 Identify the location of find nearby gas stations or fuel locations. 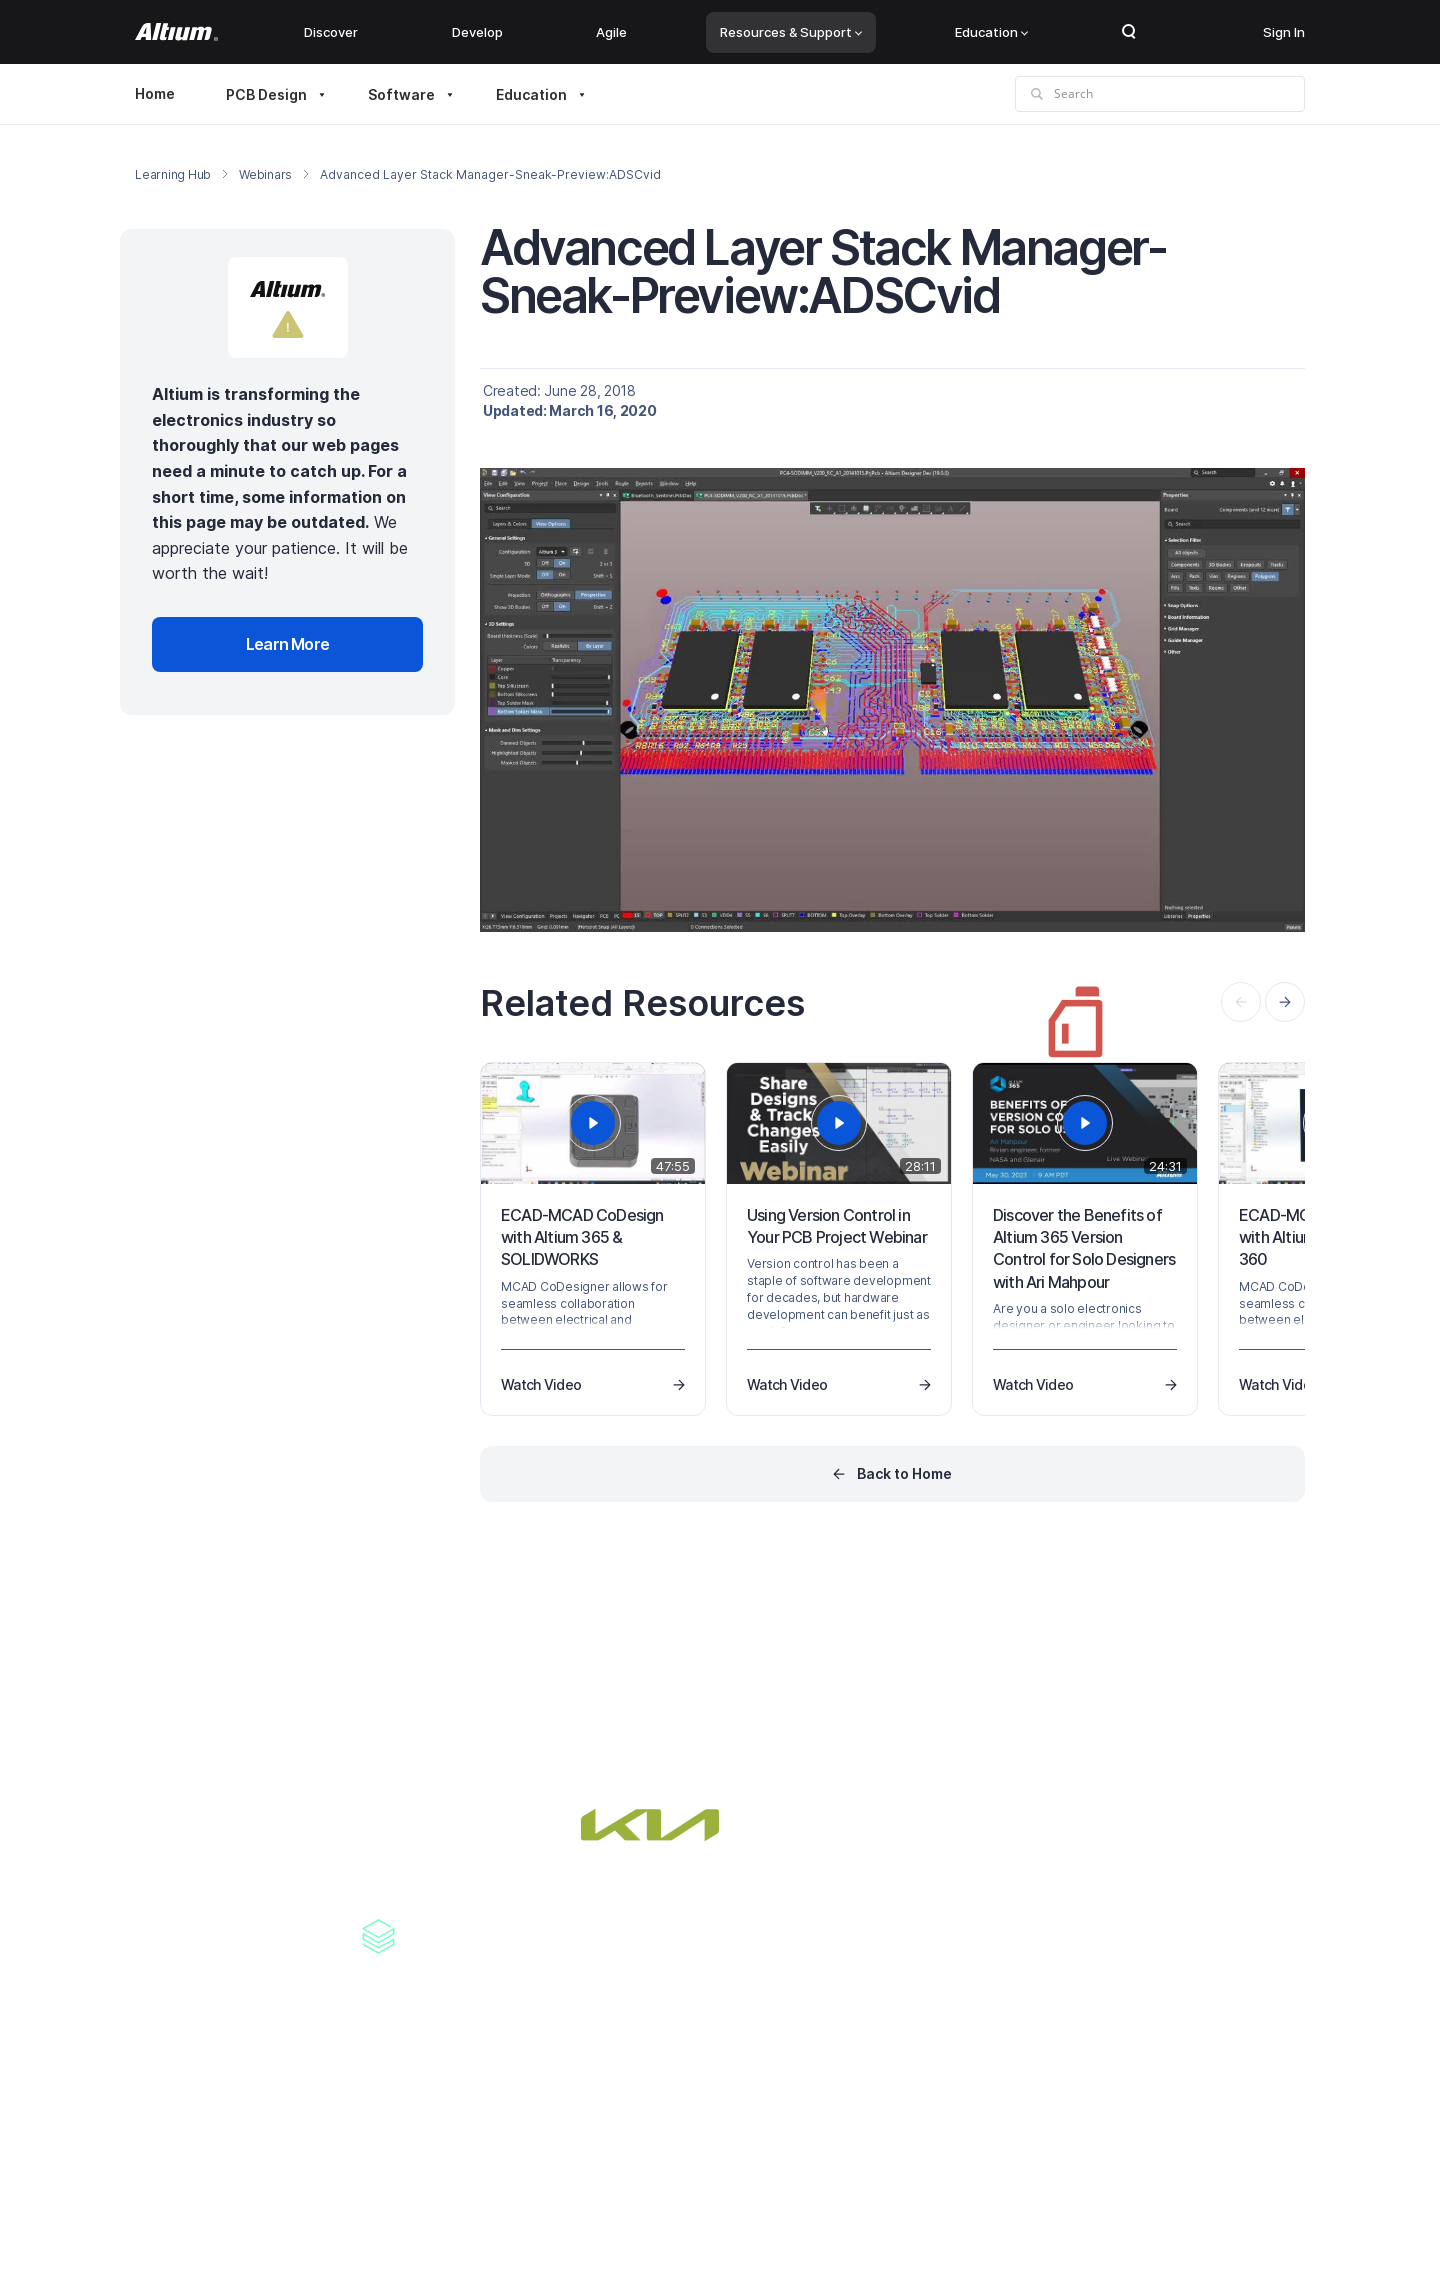
(1075, 1023).